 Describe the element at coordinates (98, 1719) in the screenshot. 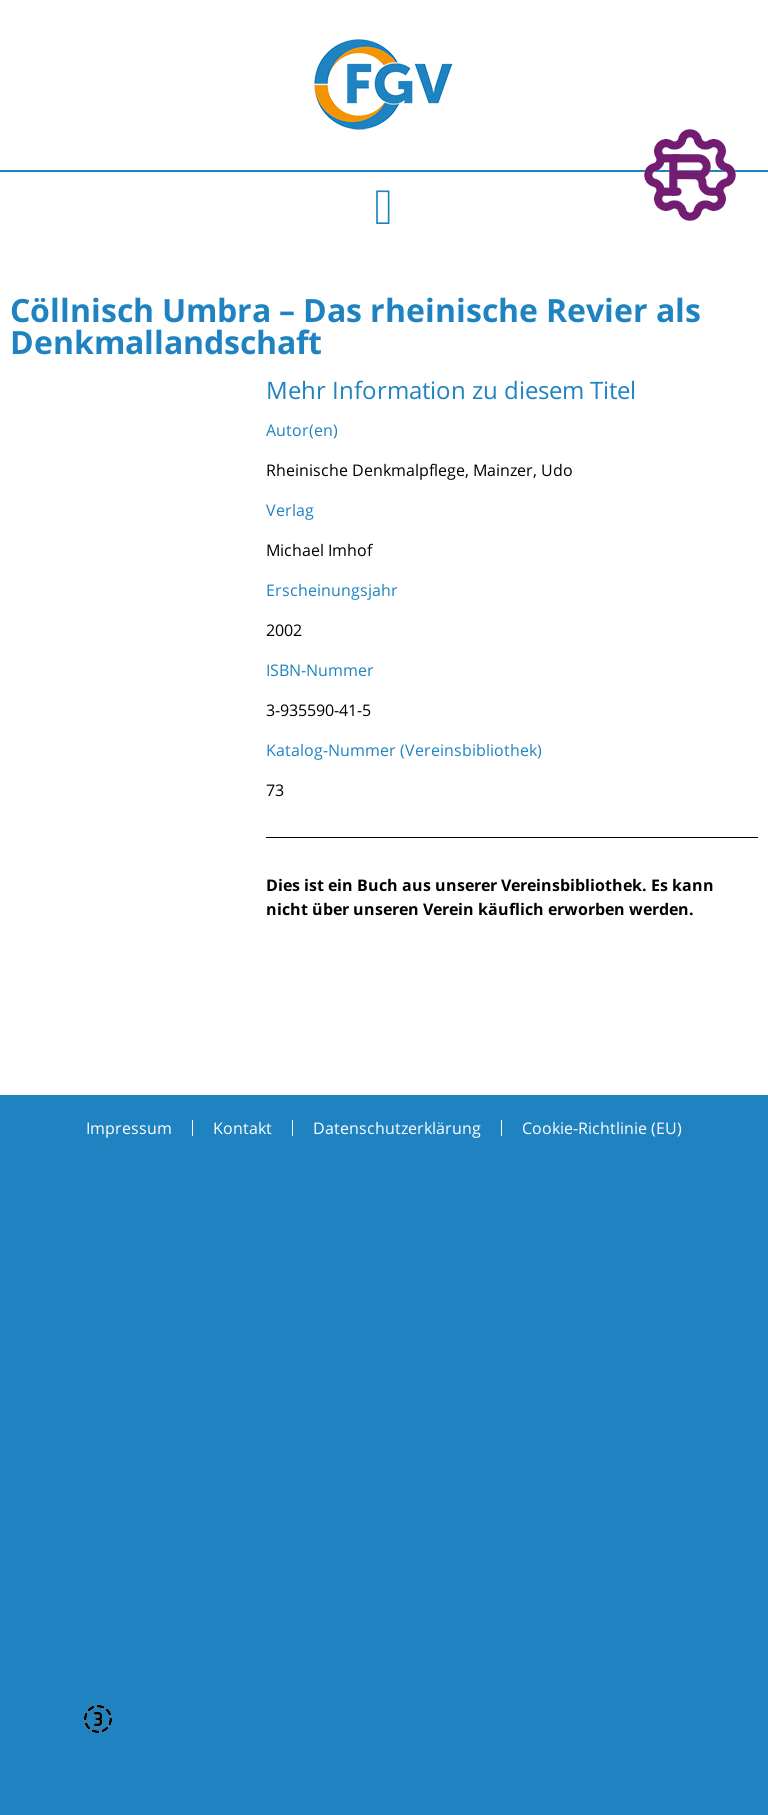

I see `step 3 of a multi-step process` at that location.